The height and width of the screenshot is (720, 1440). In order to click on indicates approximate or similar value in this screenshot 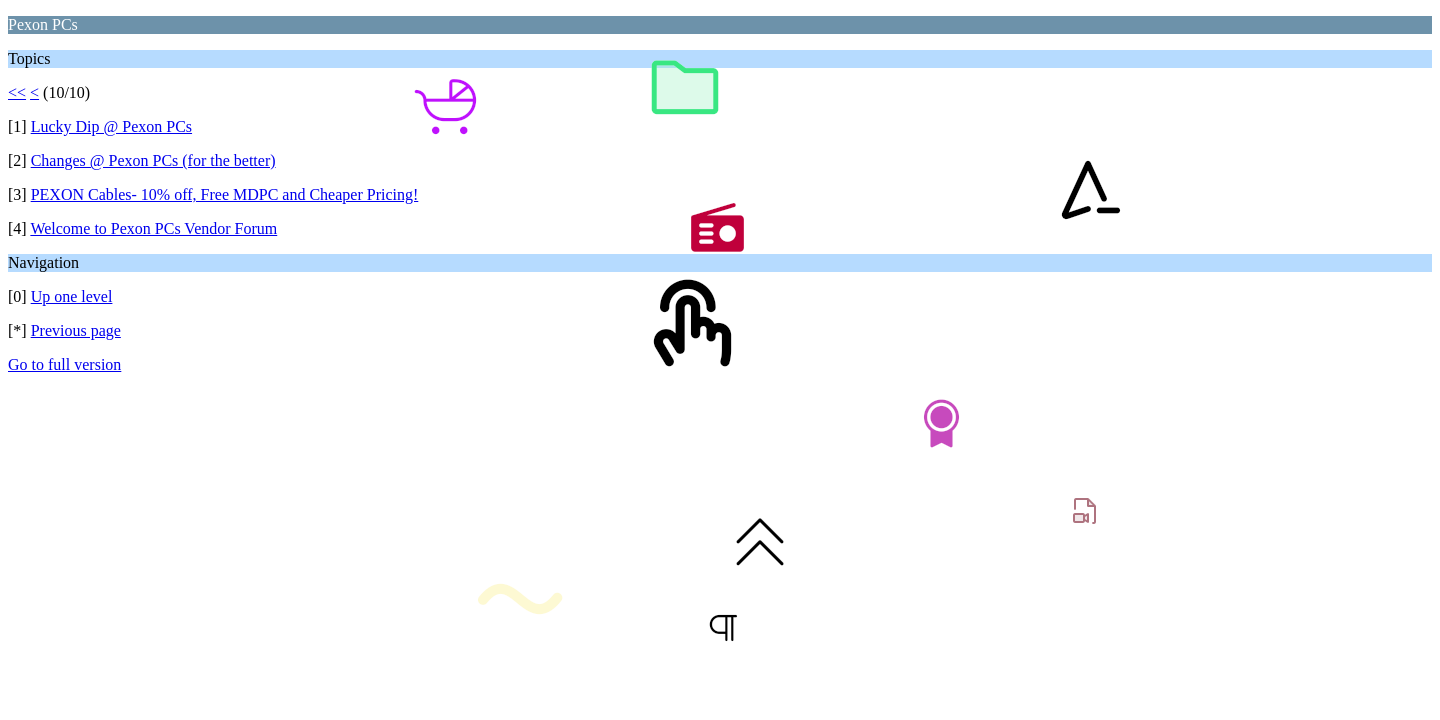, I will do `click(520, 599)`.